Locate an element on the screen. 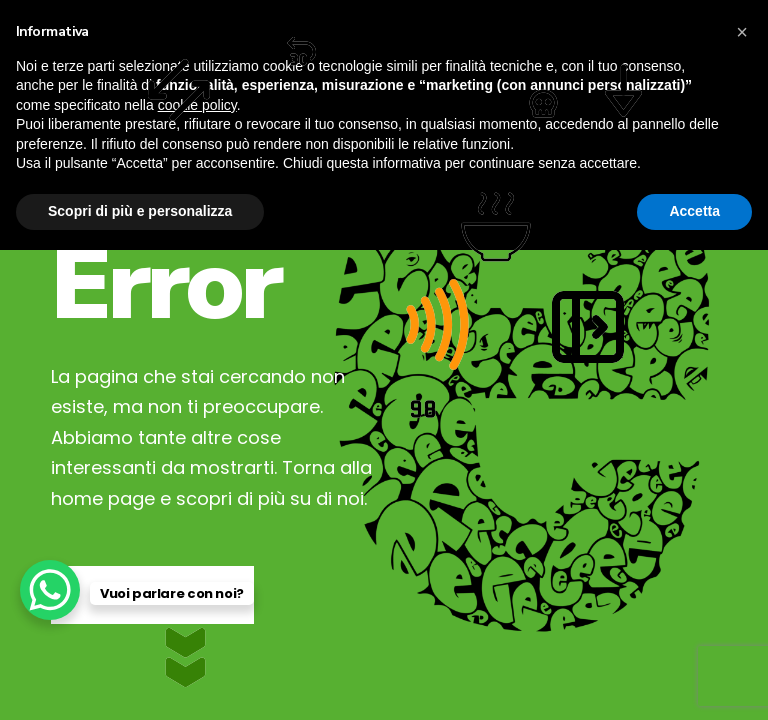 The image size is (768, 720). view hot food or soup options is located at coordinates (496, 227).